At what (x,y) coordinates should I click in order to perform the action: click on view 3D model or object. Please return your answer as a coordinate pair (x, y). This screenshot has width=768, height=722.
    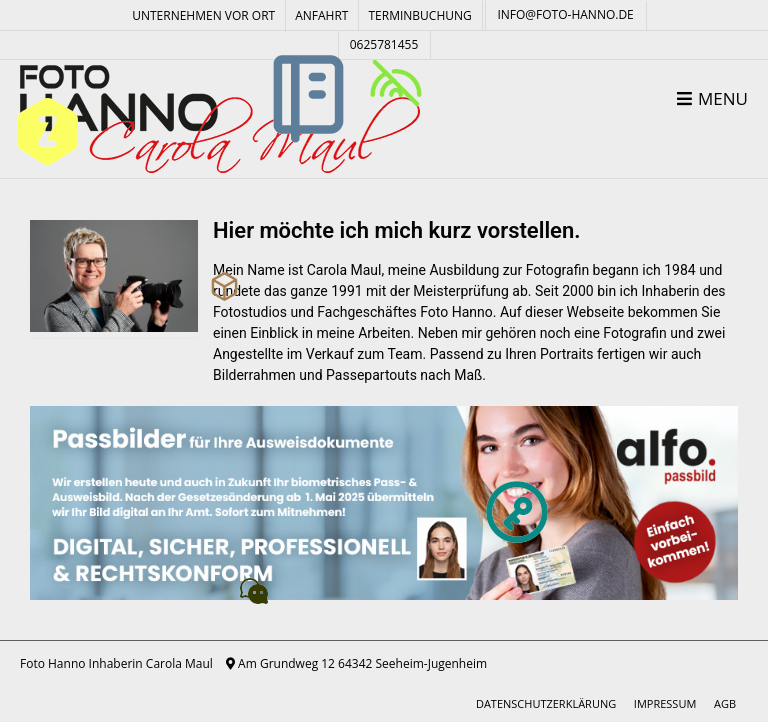
    Looking at the image, I should click on (224, 286).